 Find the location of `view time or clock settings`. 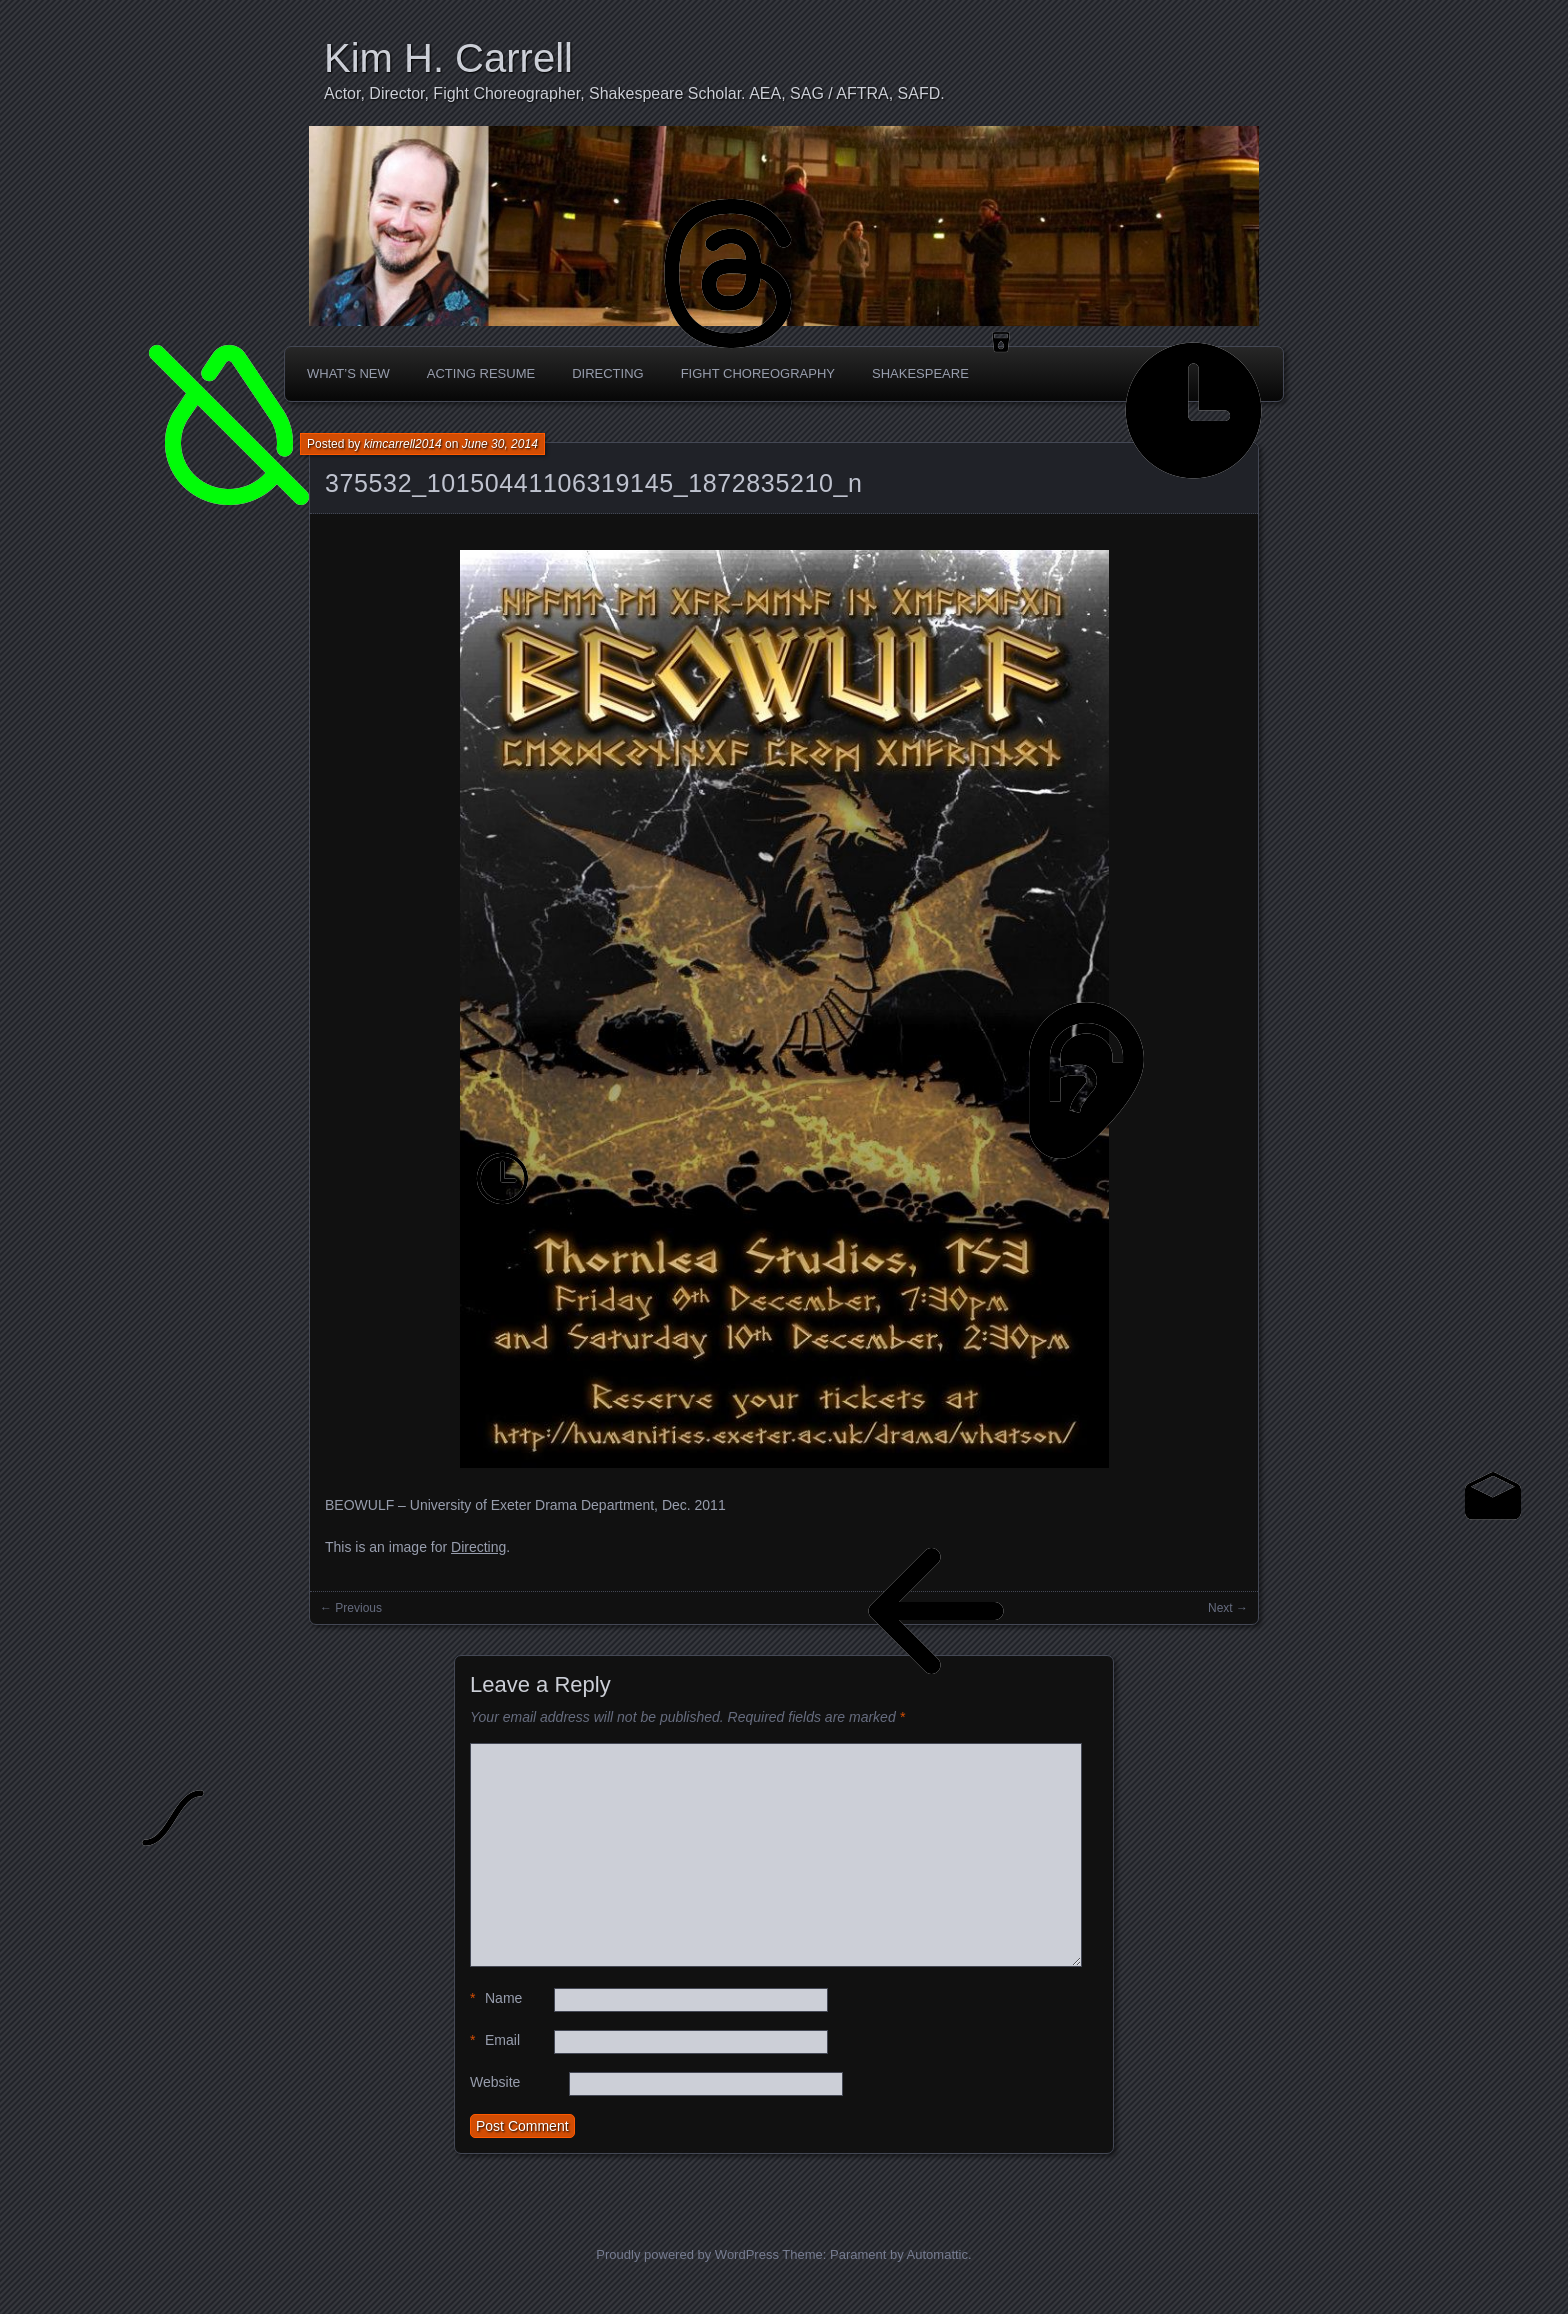

view time or clock settings is located at coordinates (502, 1178).